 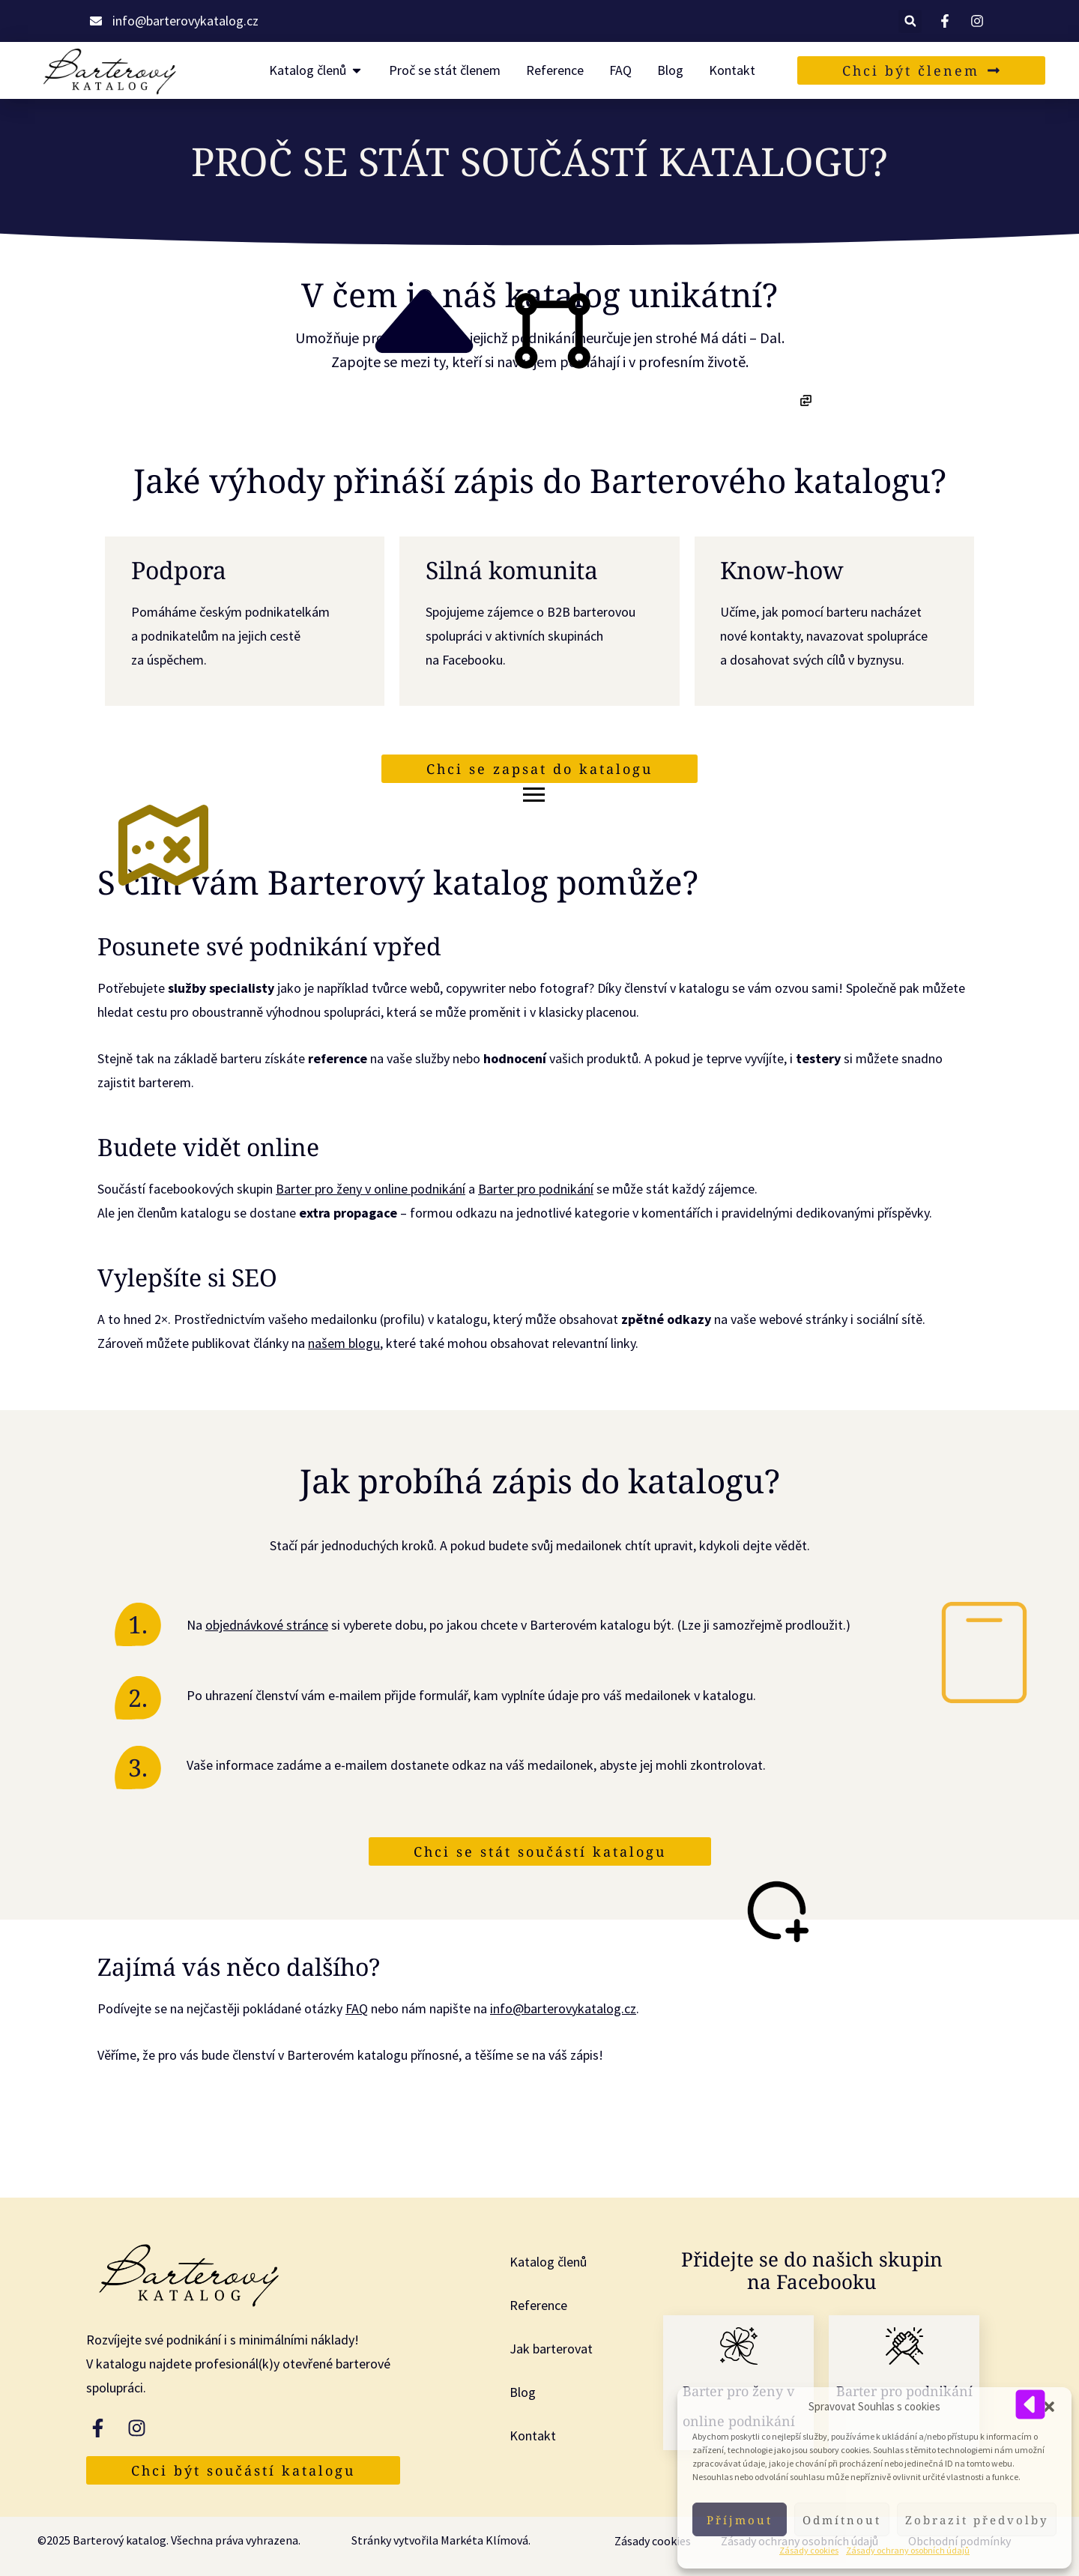 I want to click on open navigation menu, so click(x=534, y=794).